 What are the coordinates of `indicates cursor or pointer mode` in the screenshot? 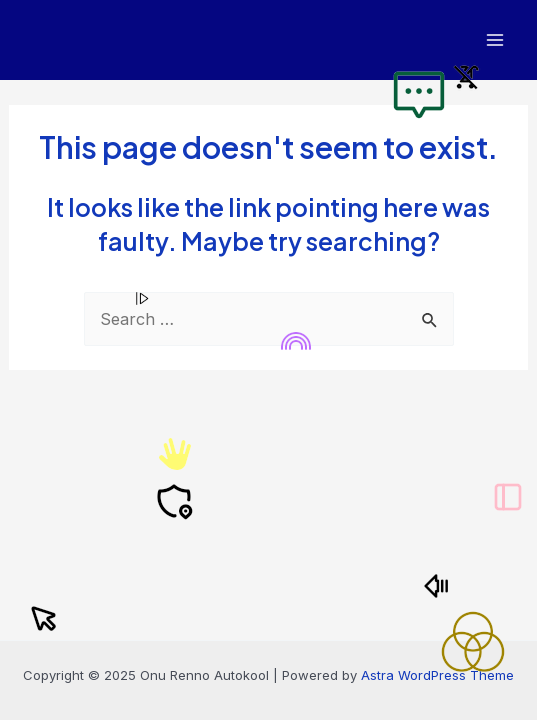 It's located at (43, 618).